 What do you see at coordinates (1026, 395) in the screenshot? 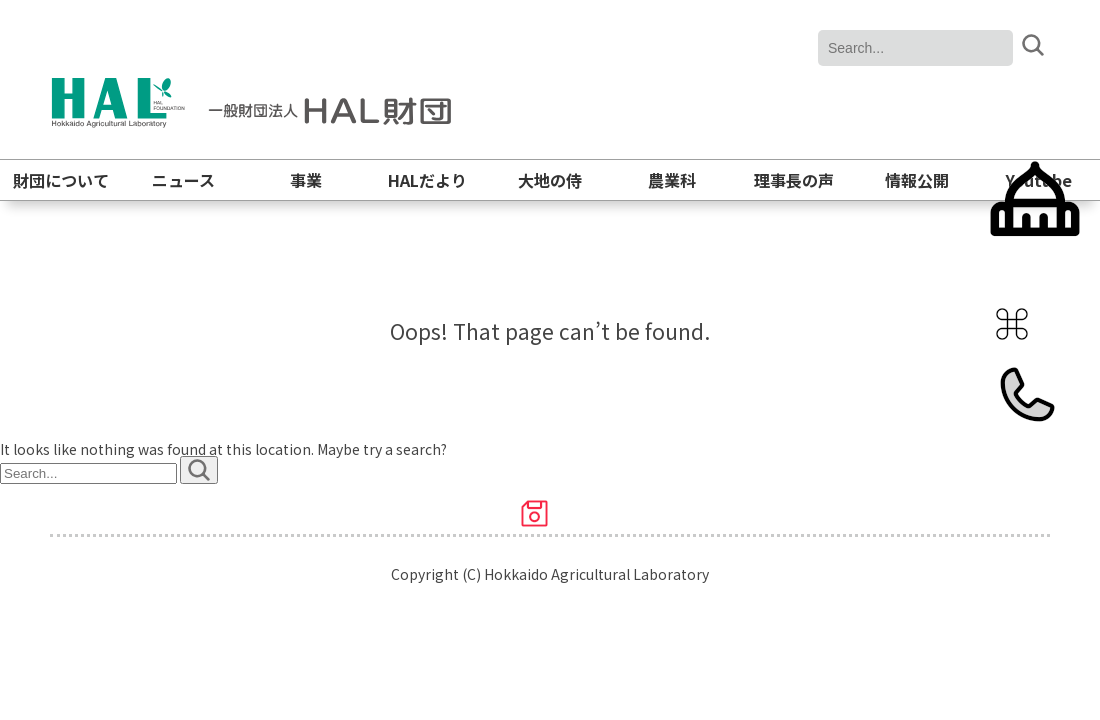
I see `tap to make a phone call` at bounding box center [1026, 395].